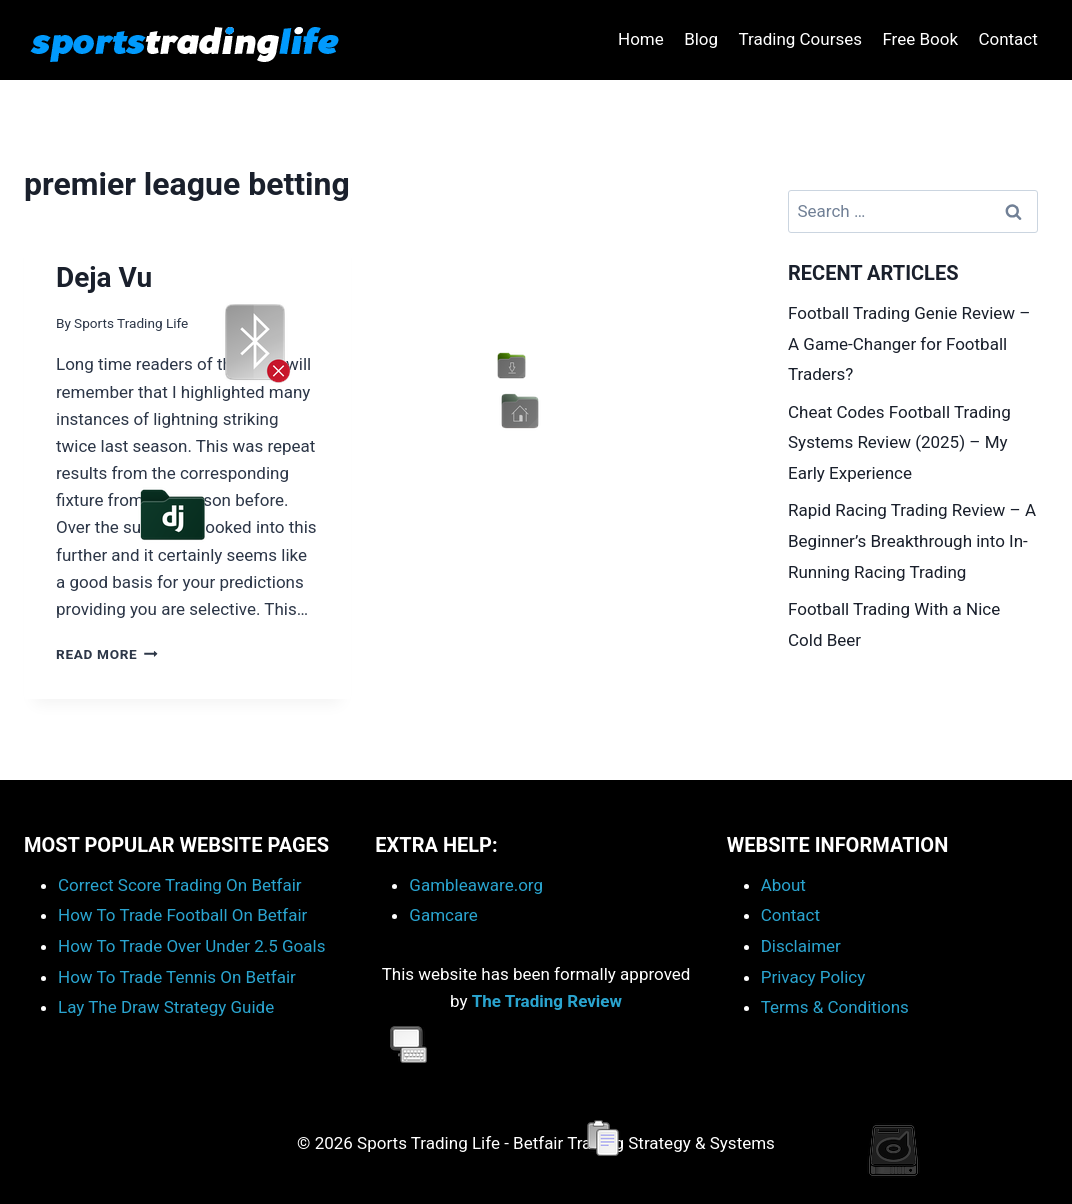  Describe the element at coordinates (172, 516) in the screenshot. I see `folder containing django project files` at that location.